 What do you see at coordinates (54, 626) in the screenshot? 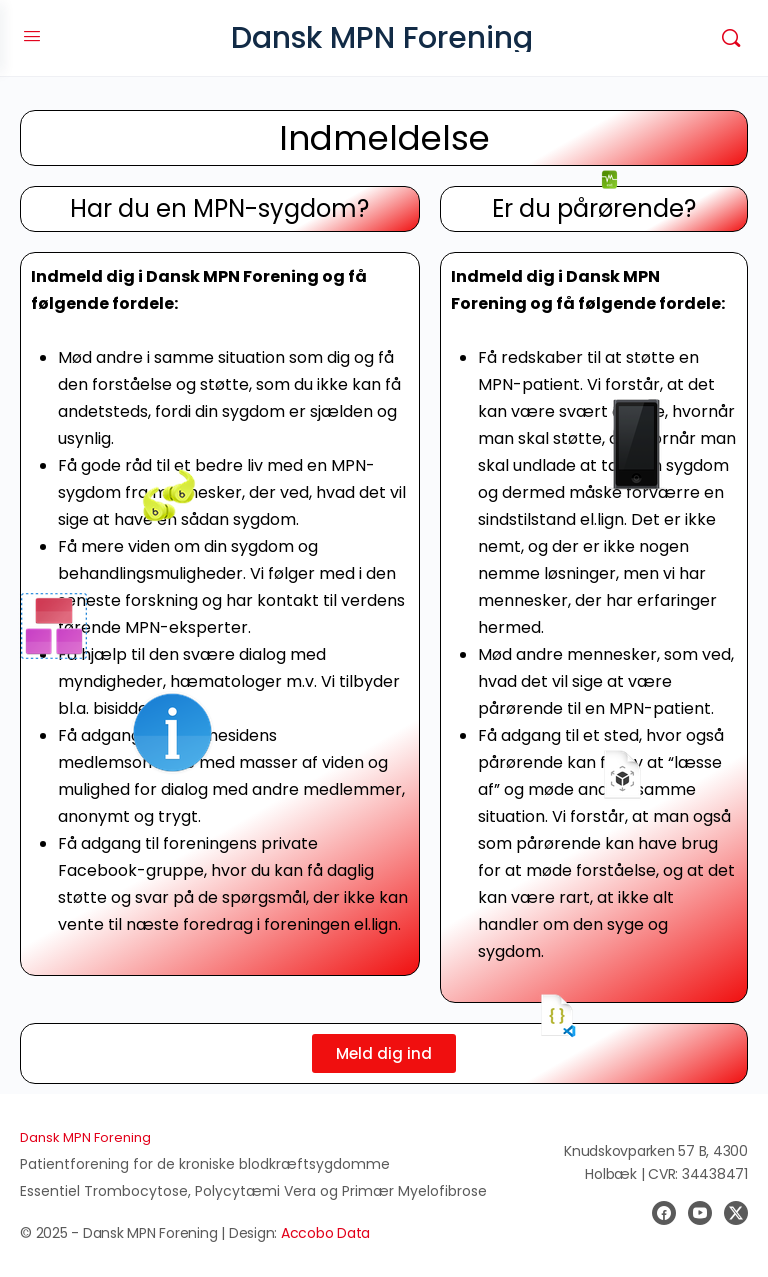
I see `select all items in the current view` at bounding box center [54, 626].